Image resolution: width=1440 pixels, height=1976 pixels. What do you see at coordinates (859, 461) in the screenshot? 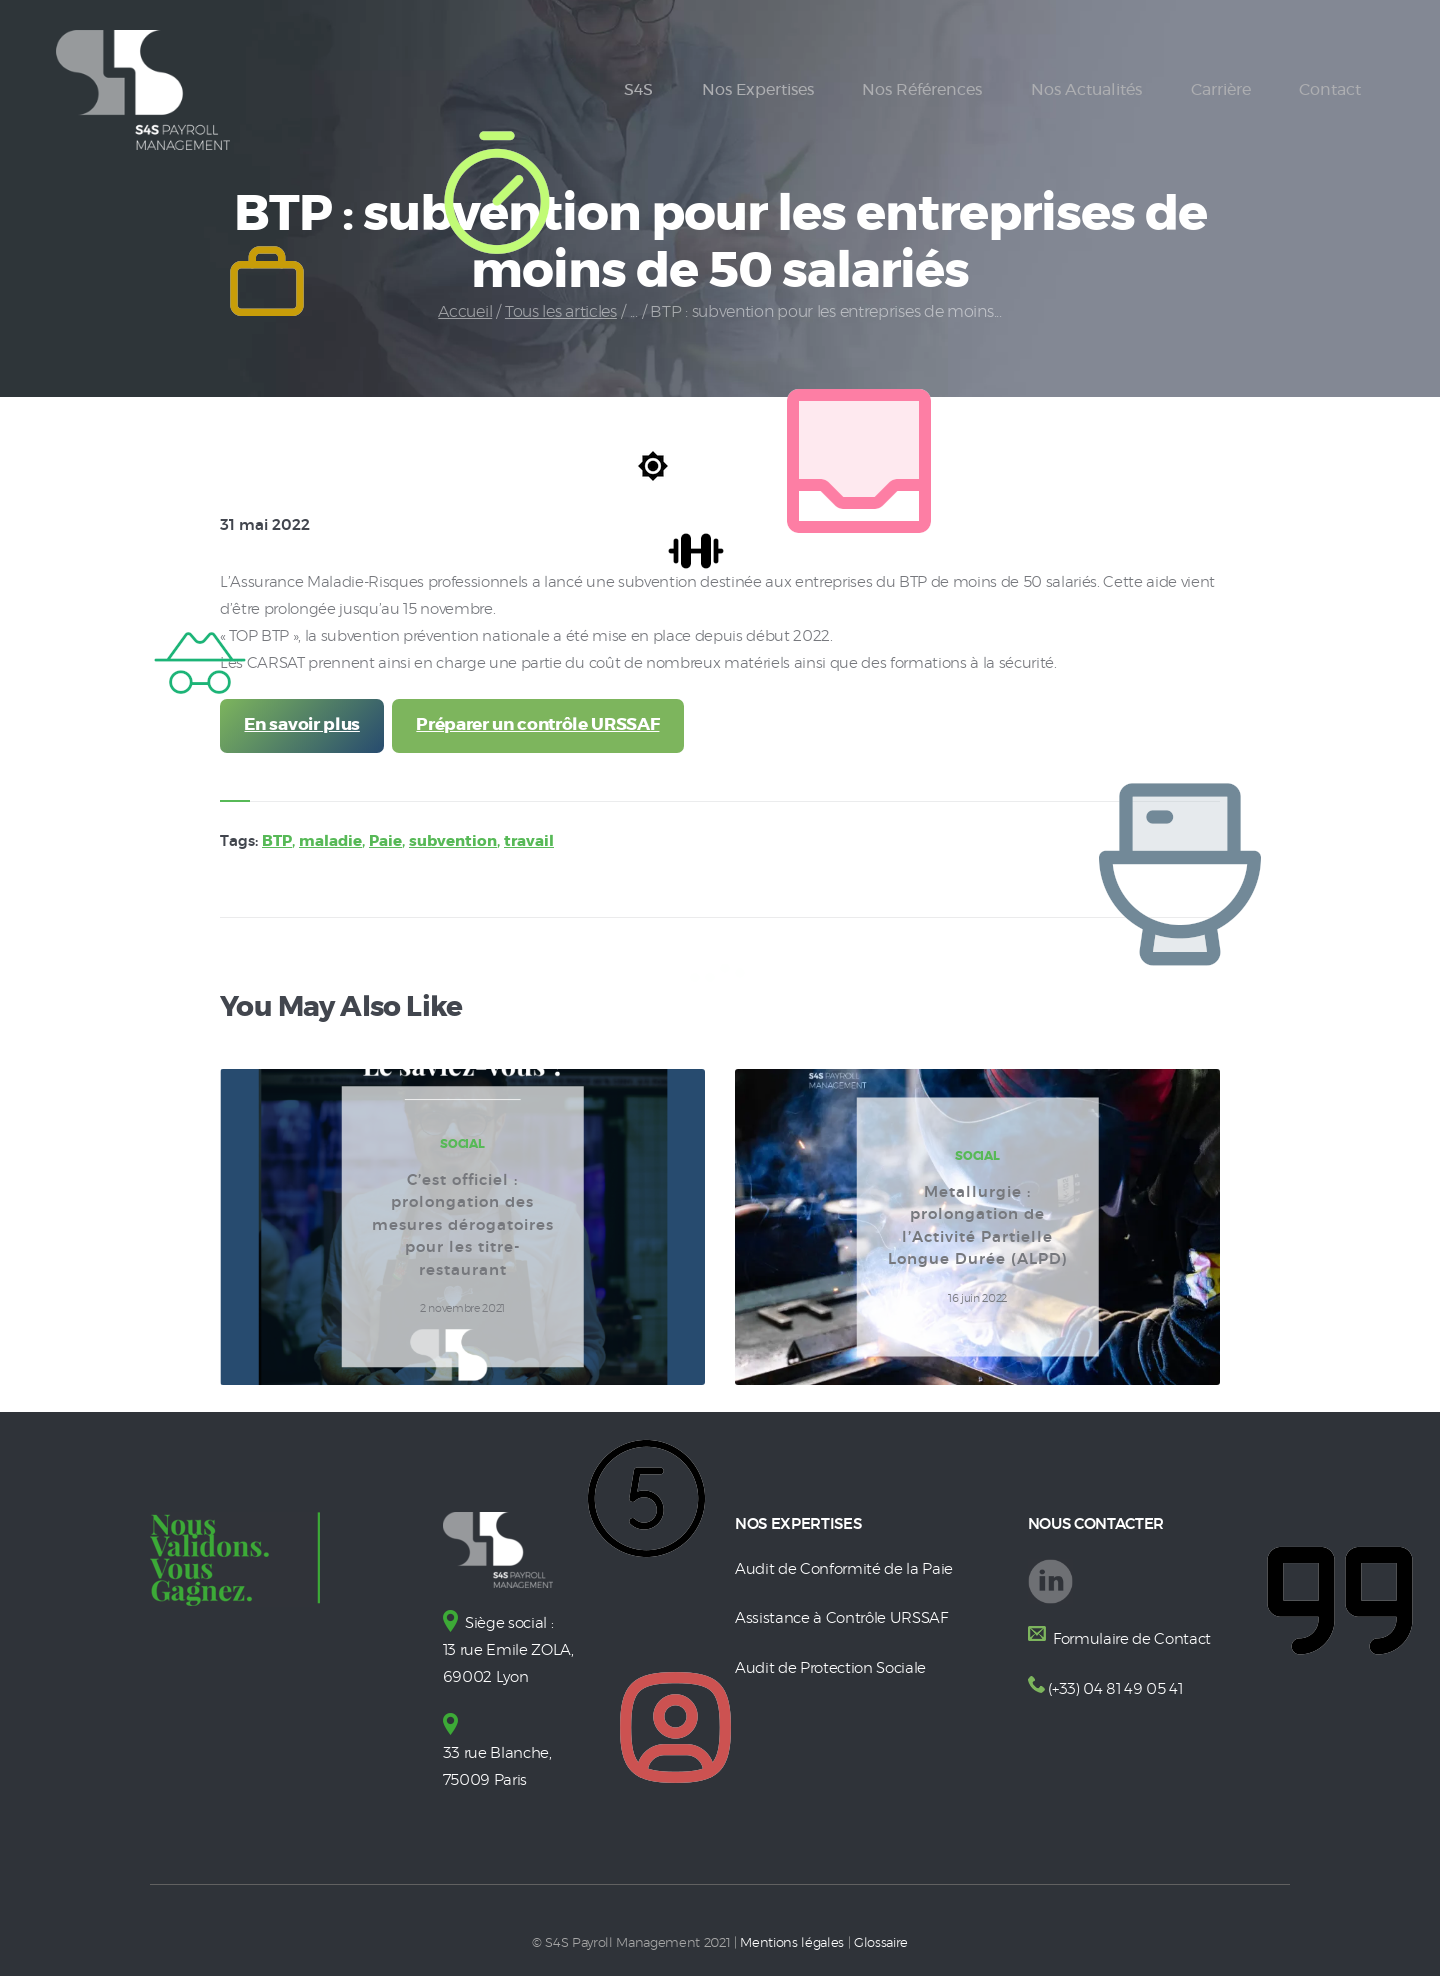
I see `view inbox or incoming items` at bounding box center [859, 461].